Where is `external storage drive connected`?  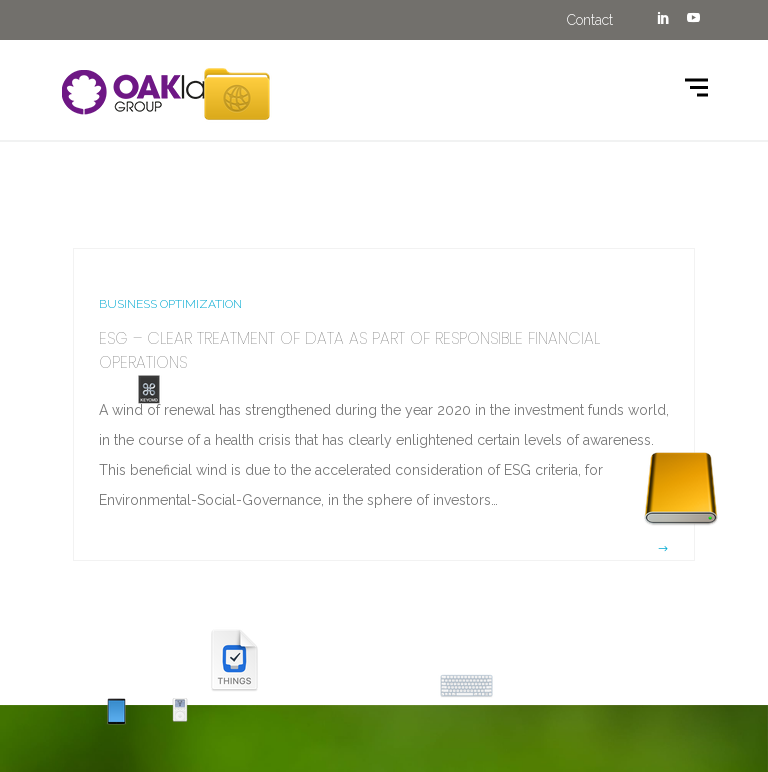
external storage drive connected is located at coordinates (681, 488).